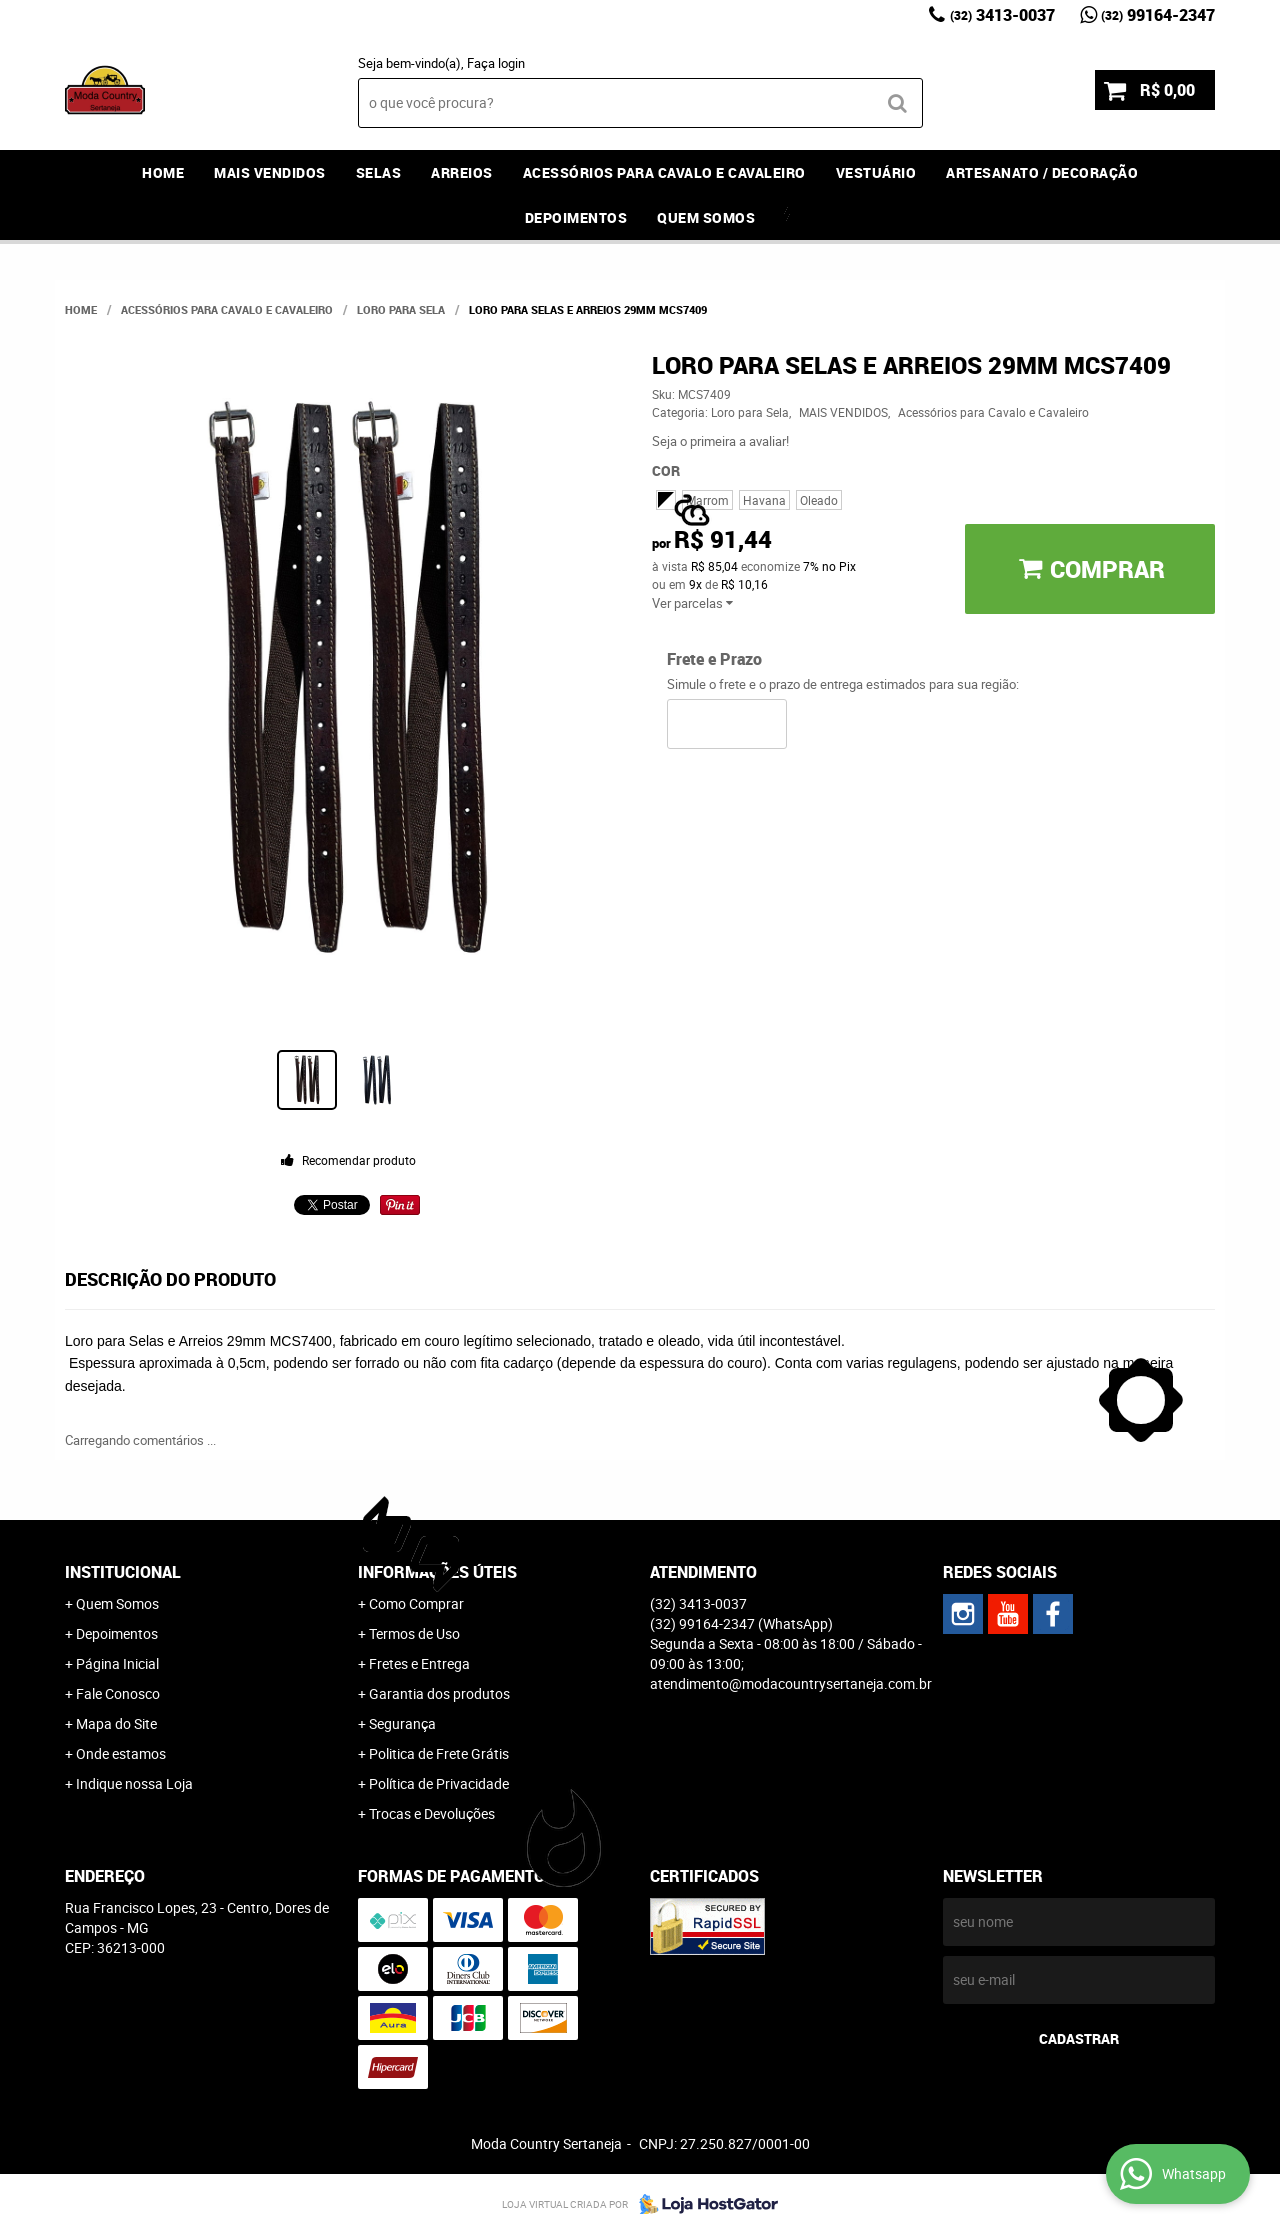  I want to click on rate or provide feedback, so click(411, 1544).